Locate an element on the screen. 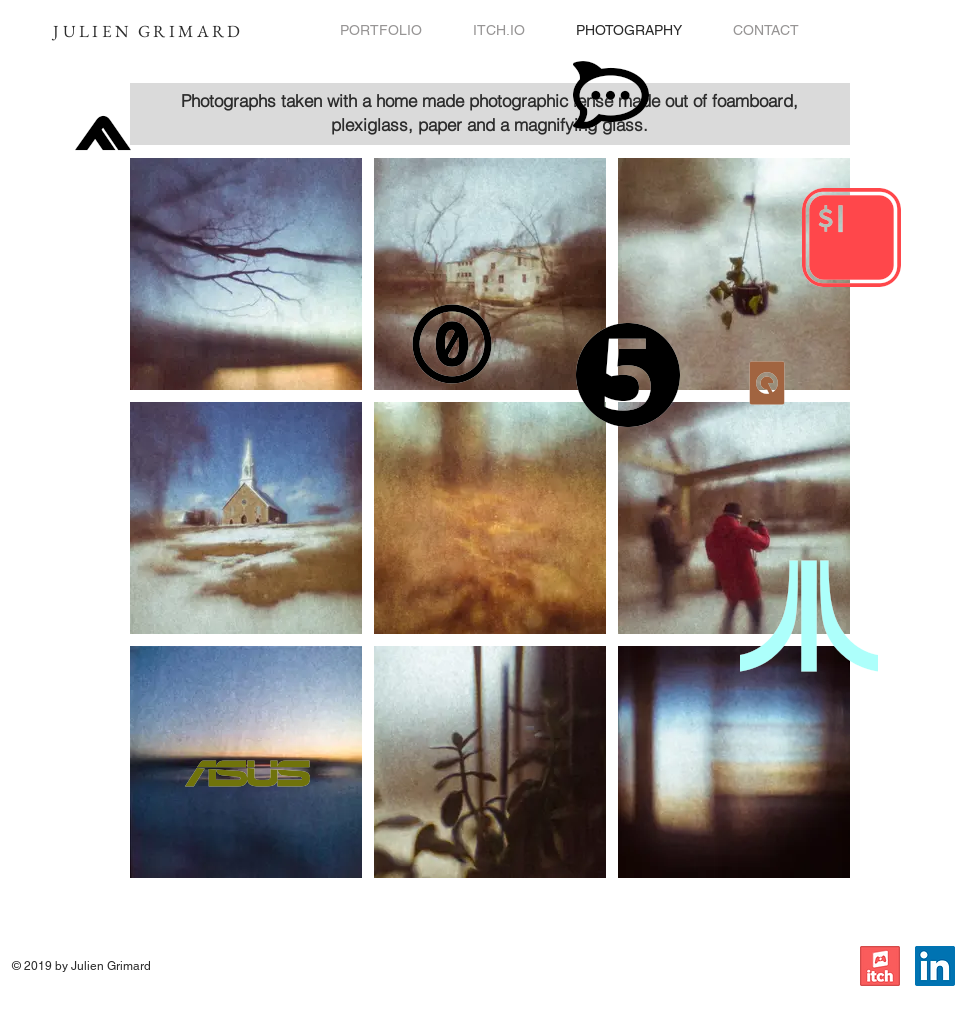 This screenshot has height=1031, width=980. launch THE FINALS game is located at coordinates (103, 133).